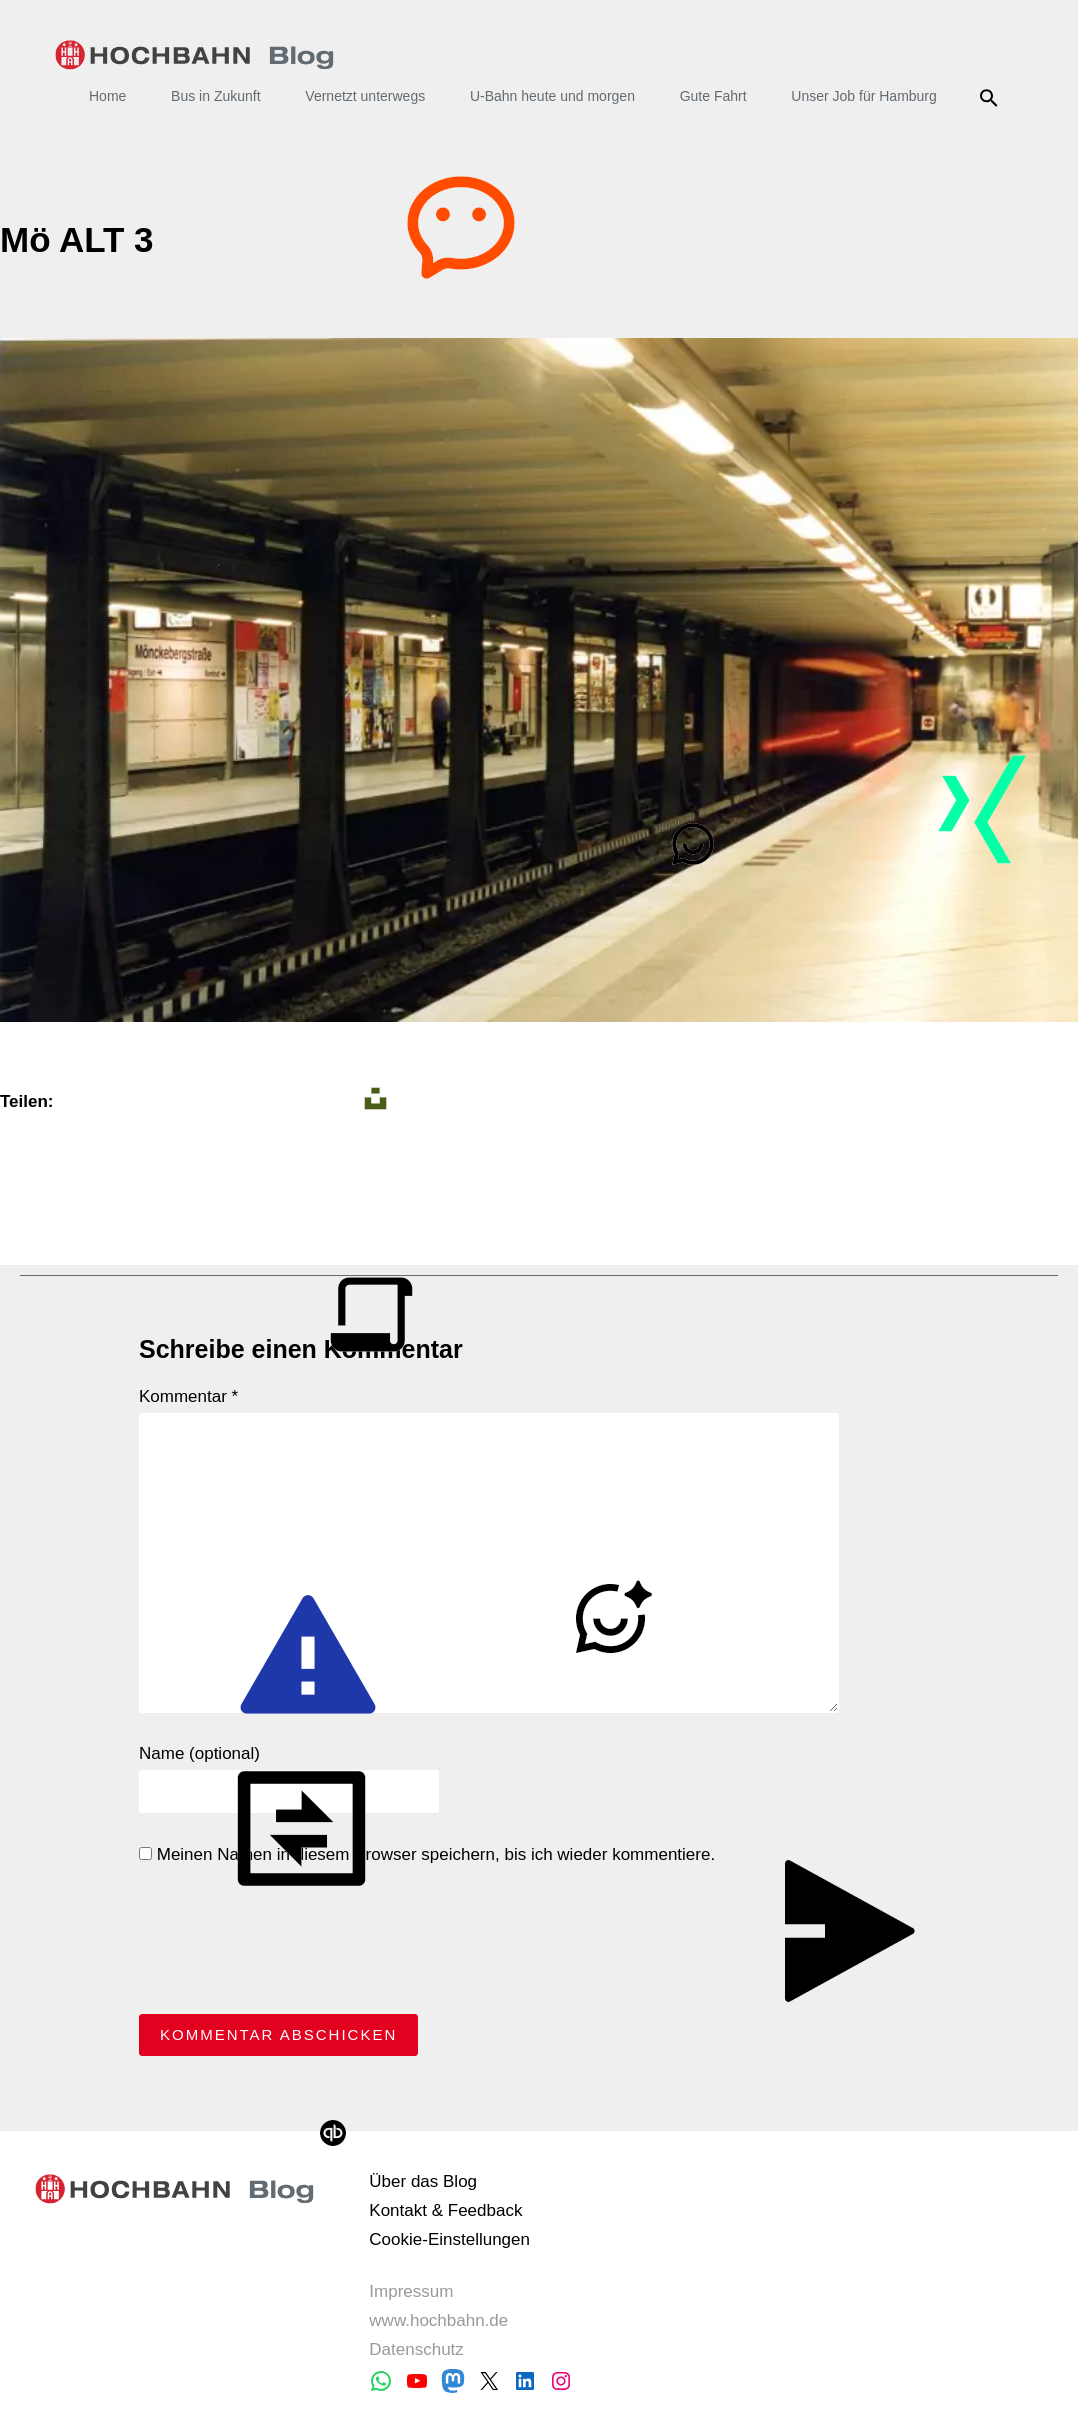 This screenshot has width=1078, height=2434. What do you see at coordinates (845, 1931) in the screenshot?
I see `send a message or submit content` at bounding box center [845, 1931].